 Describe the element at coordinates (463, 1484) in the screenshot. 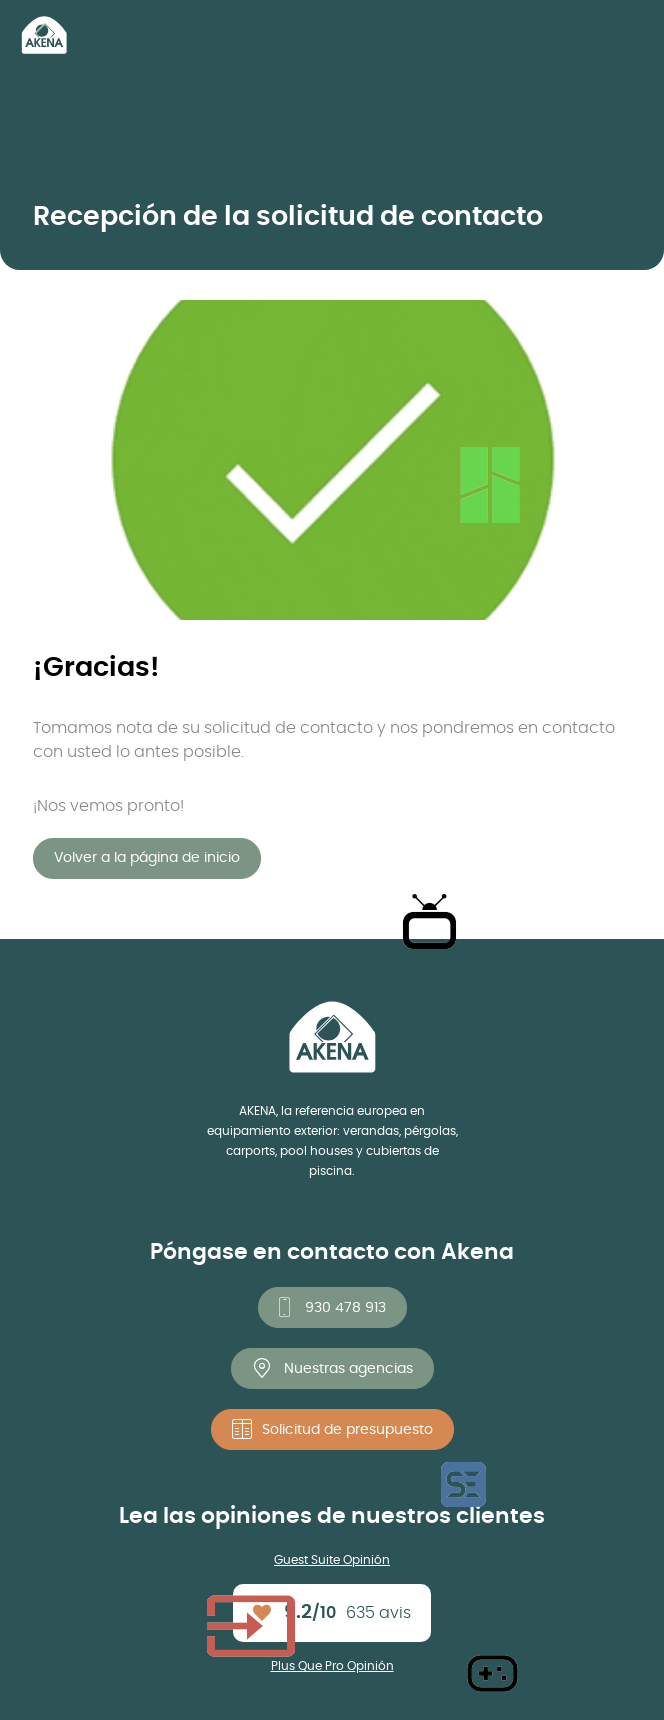

I see `open Subtitle Edit application` at that location.